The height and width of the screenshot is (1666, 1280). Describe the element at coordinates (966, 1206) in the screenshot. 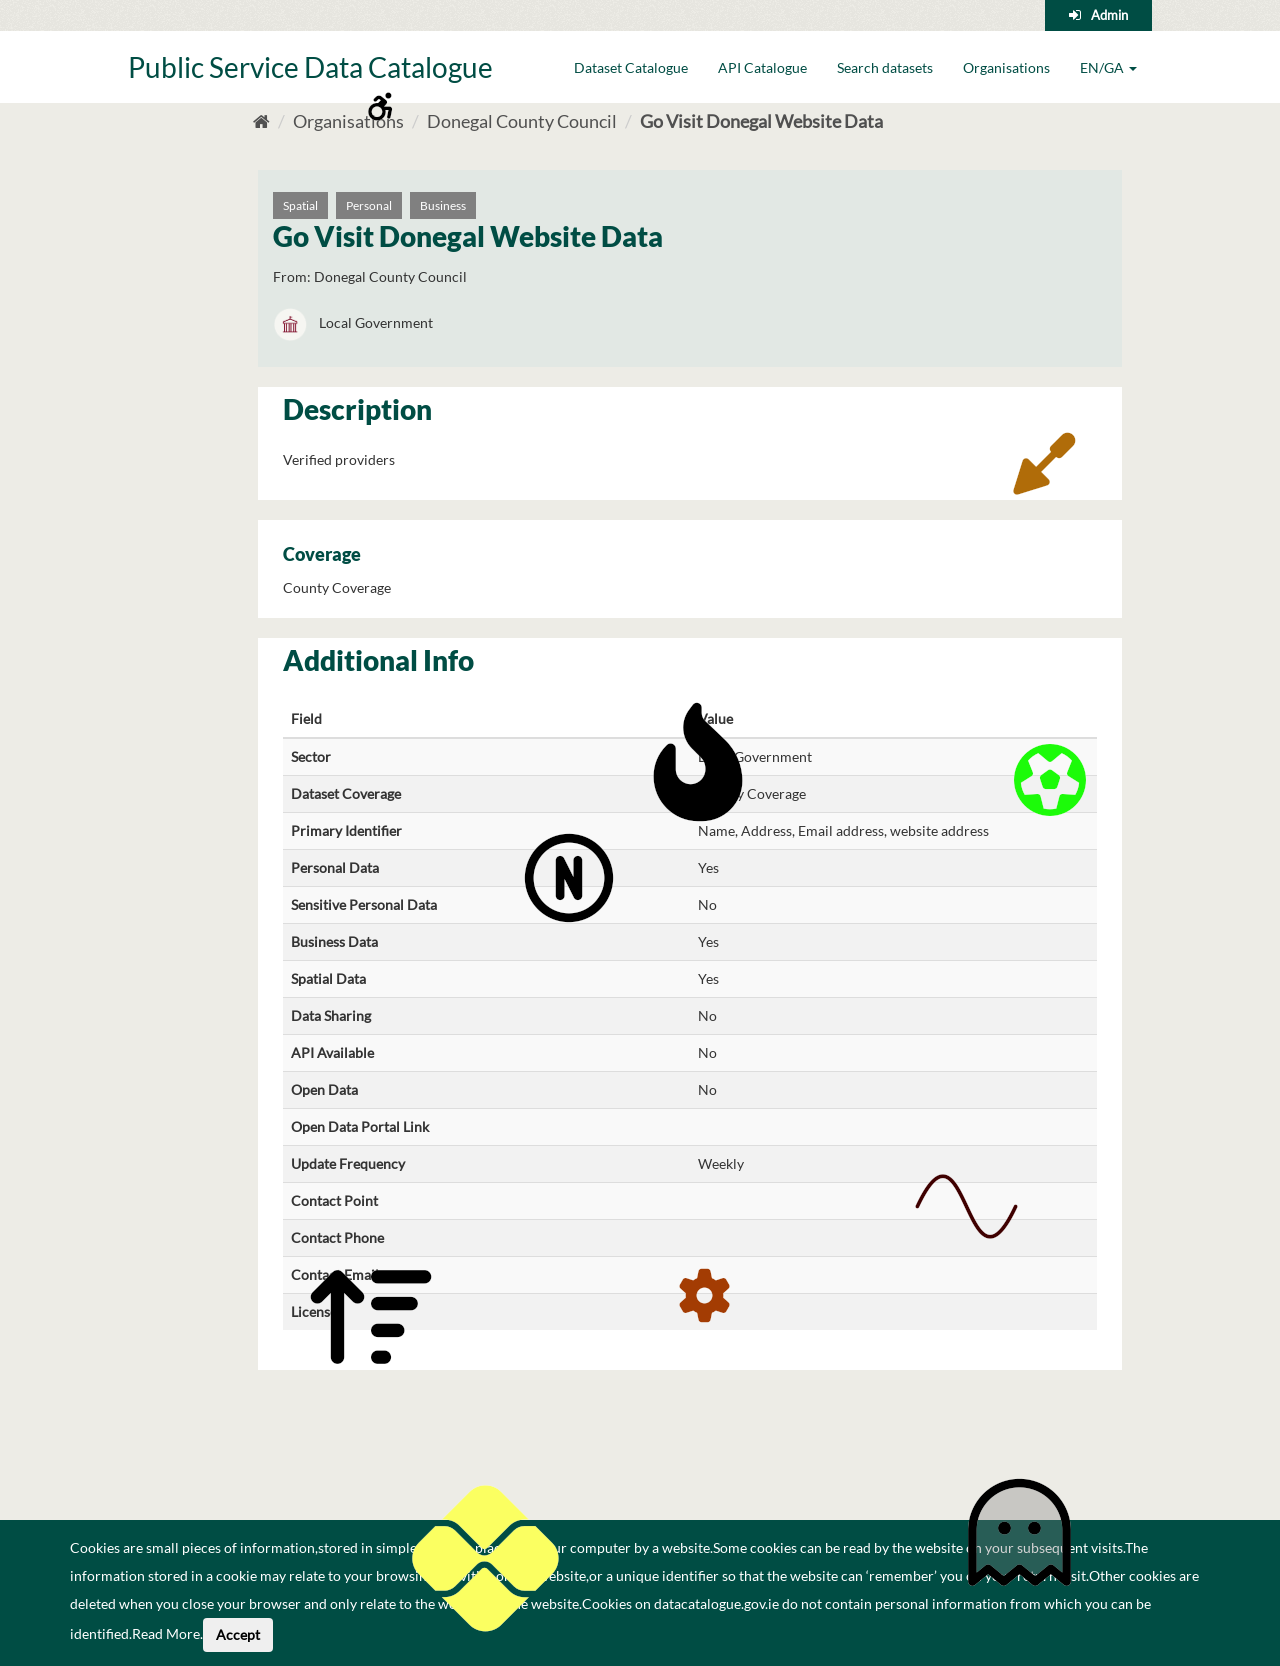

I see `adjust audio or sound wave settings` at that location.